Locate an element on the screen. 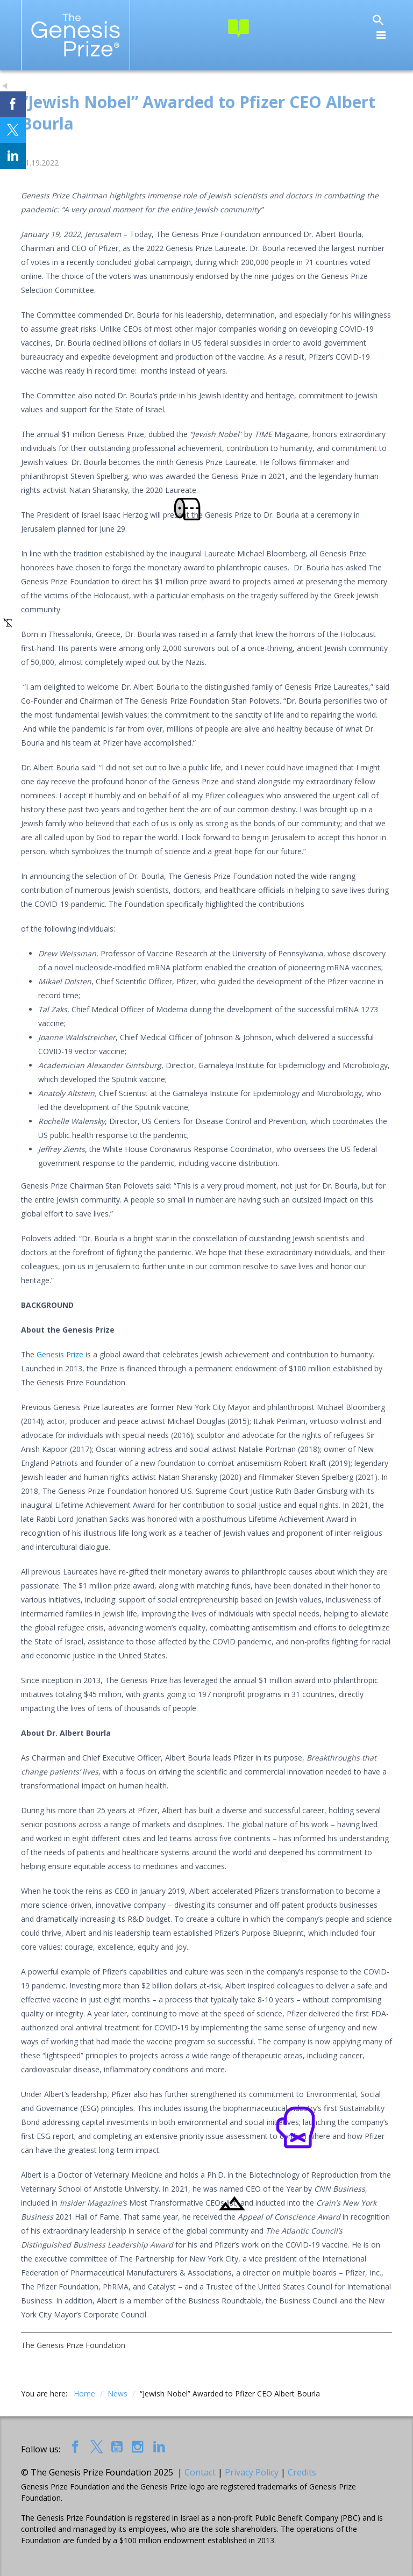 Image resolution: width=413 pixels, height=2576 pixels. bathroom or restroom location indicator is located at coordinates (187, 509).